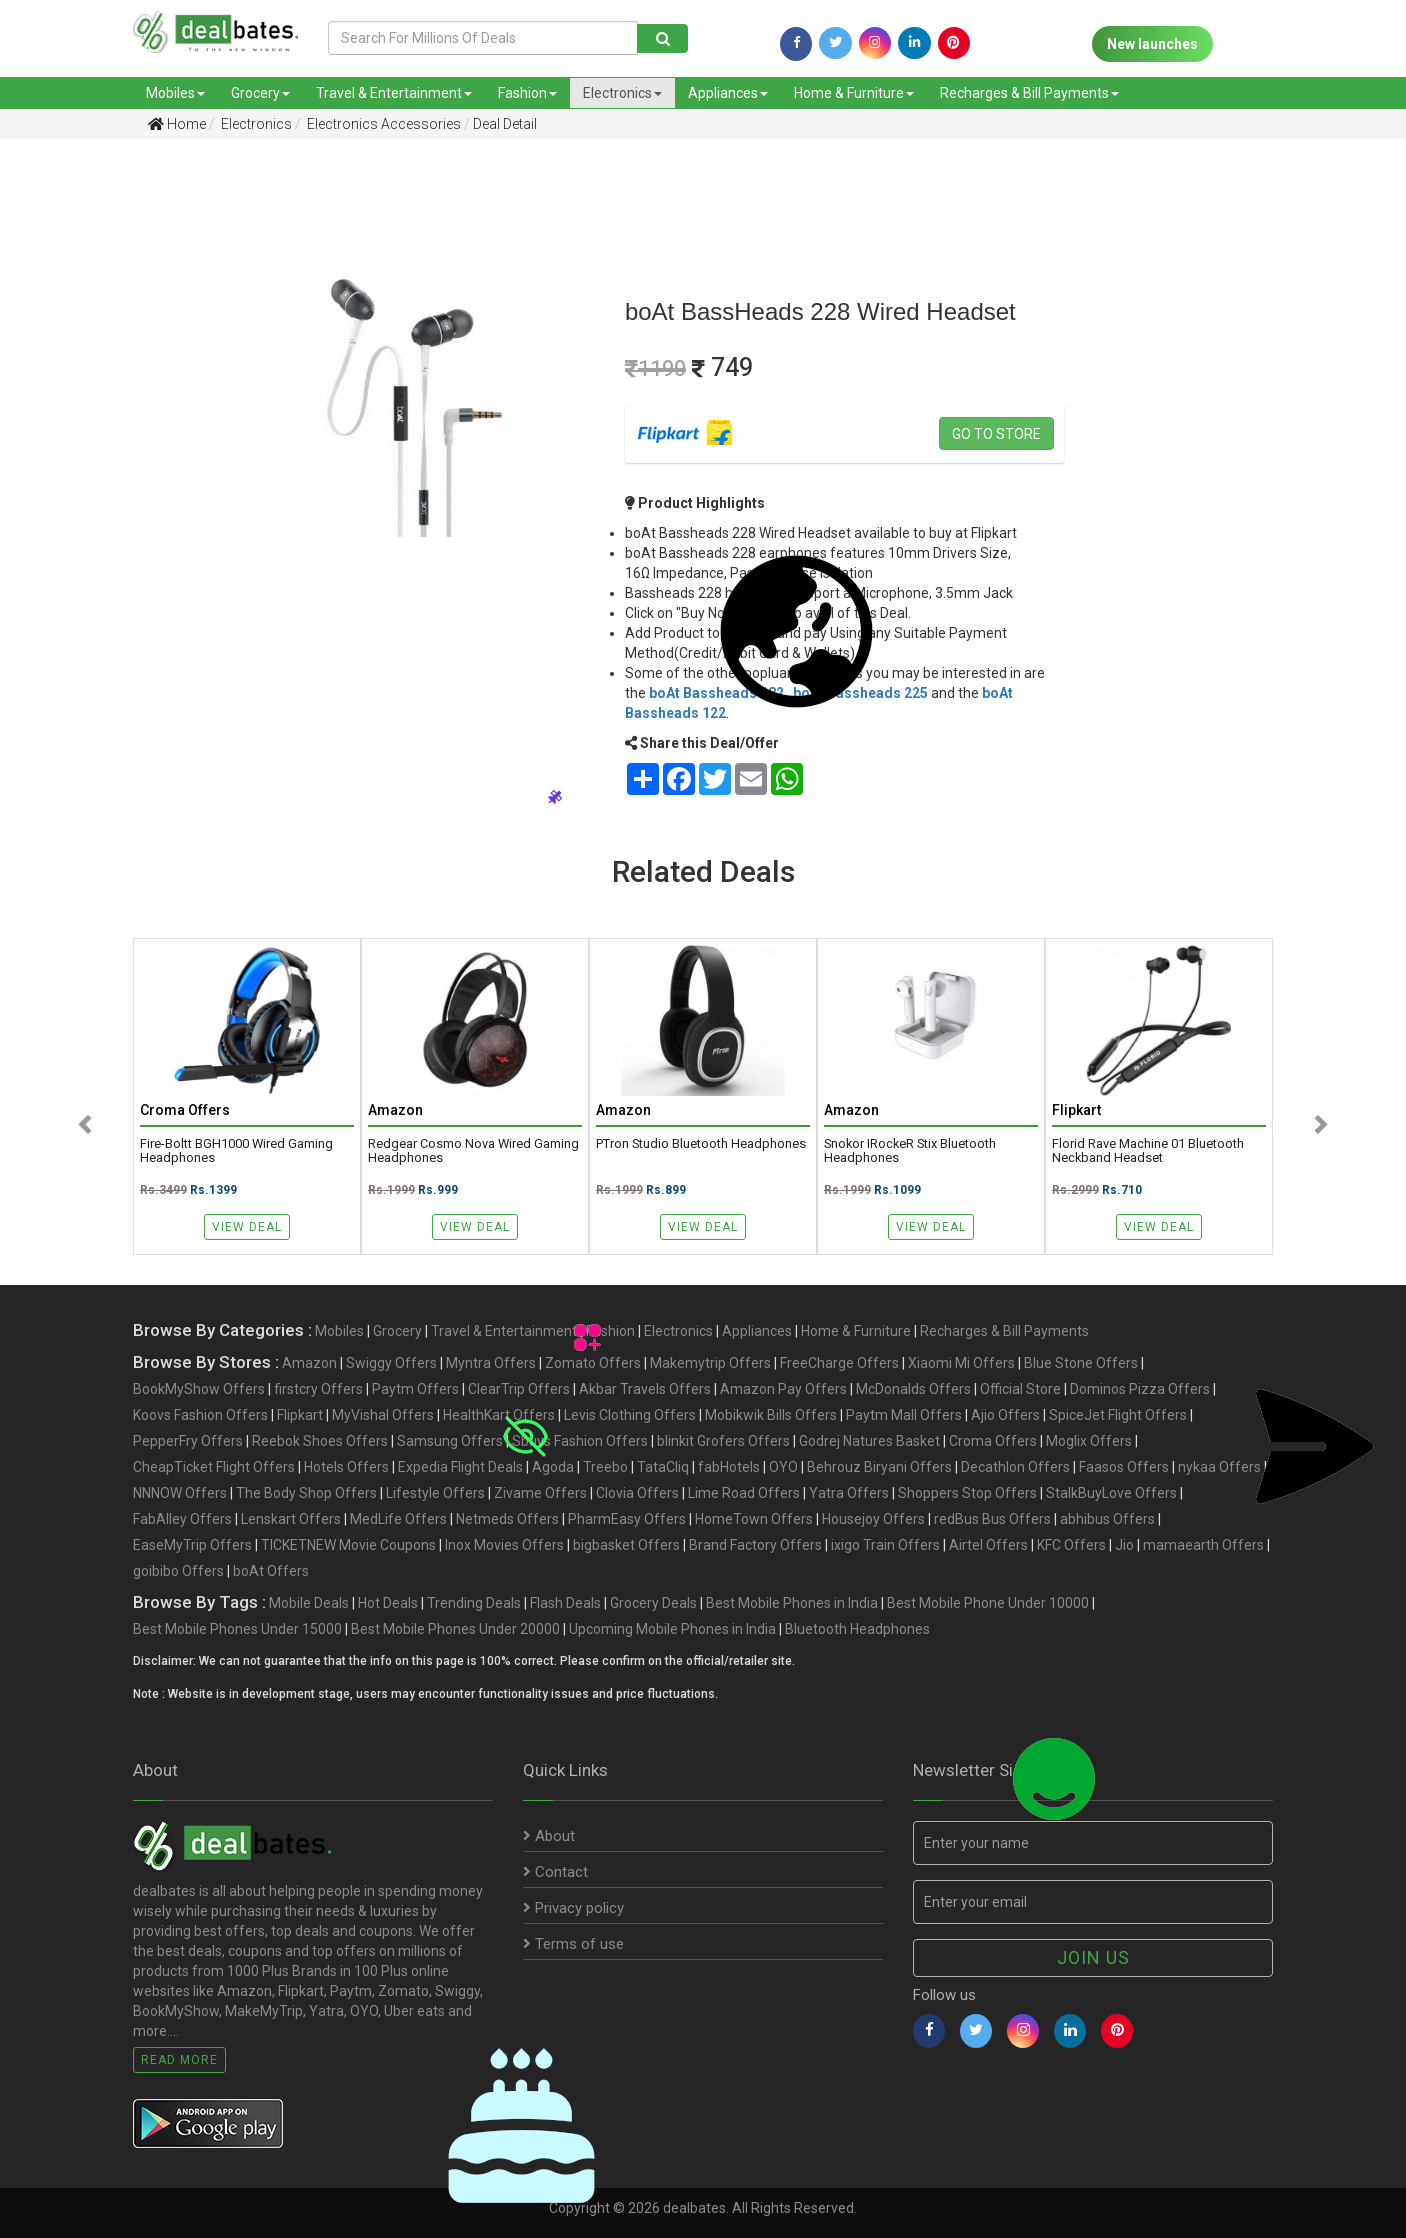 The width and height of the screenshot is (1406, 2238). What do you see at coordinates (1312, 1446) in the screenshot?
I see `send a message` at bounding box center [1312, 1446].